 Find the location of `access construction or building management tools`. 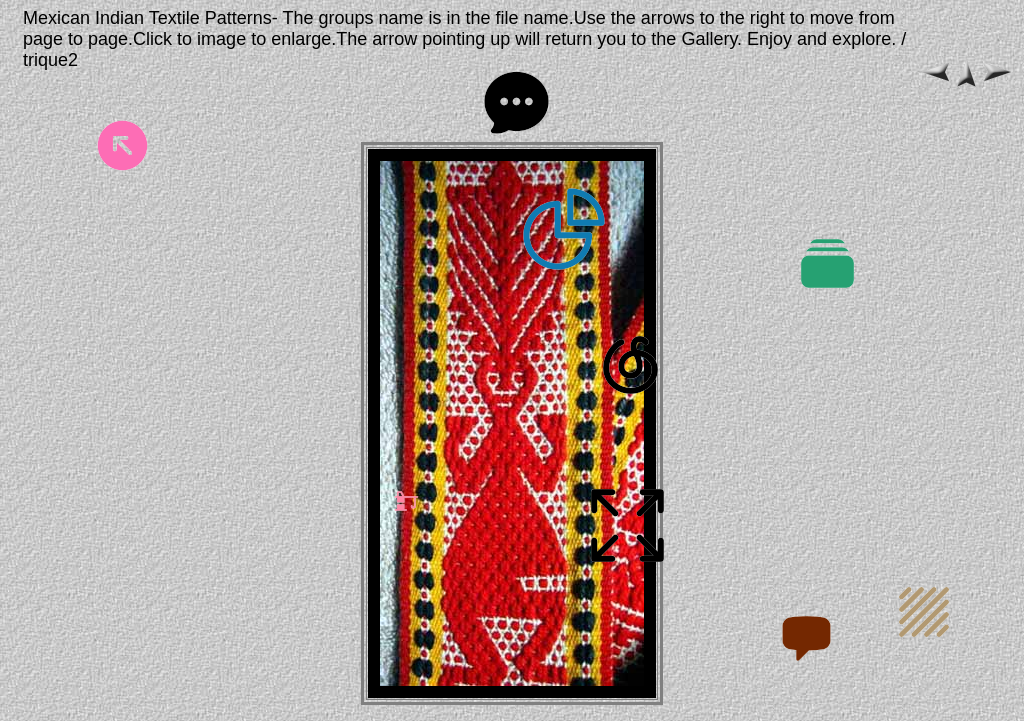

access construction or building management tools is located at coordinates (406, 501).